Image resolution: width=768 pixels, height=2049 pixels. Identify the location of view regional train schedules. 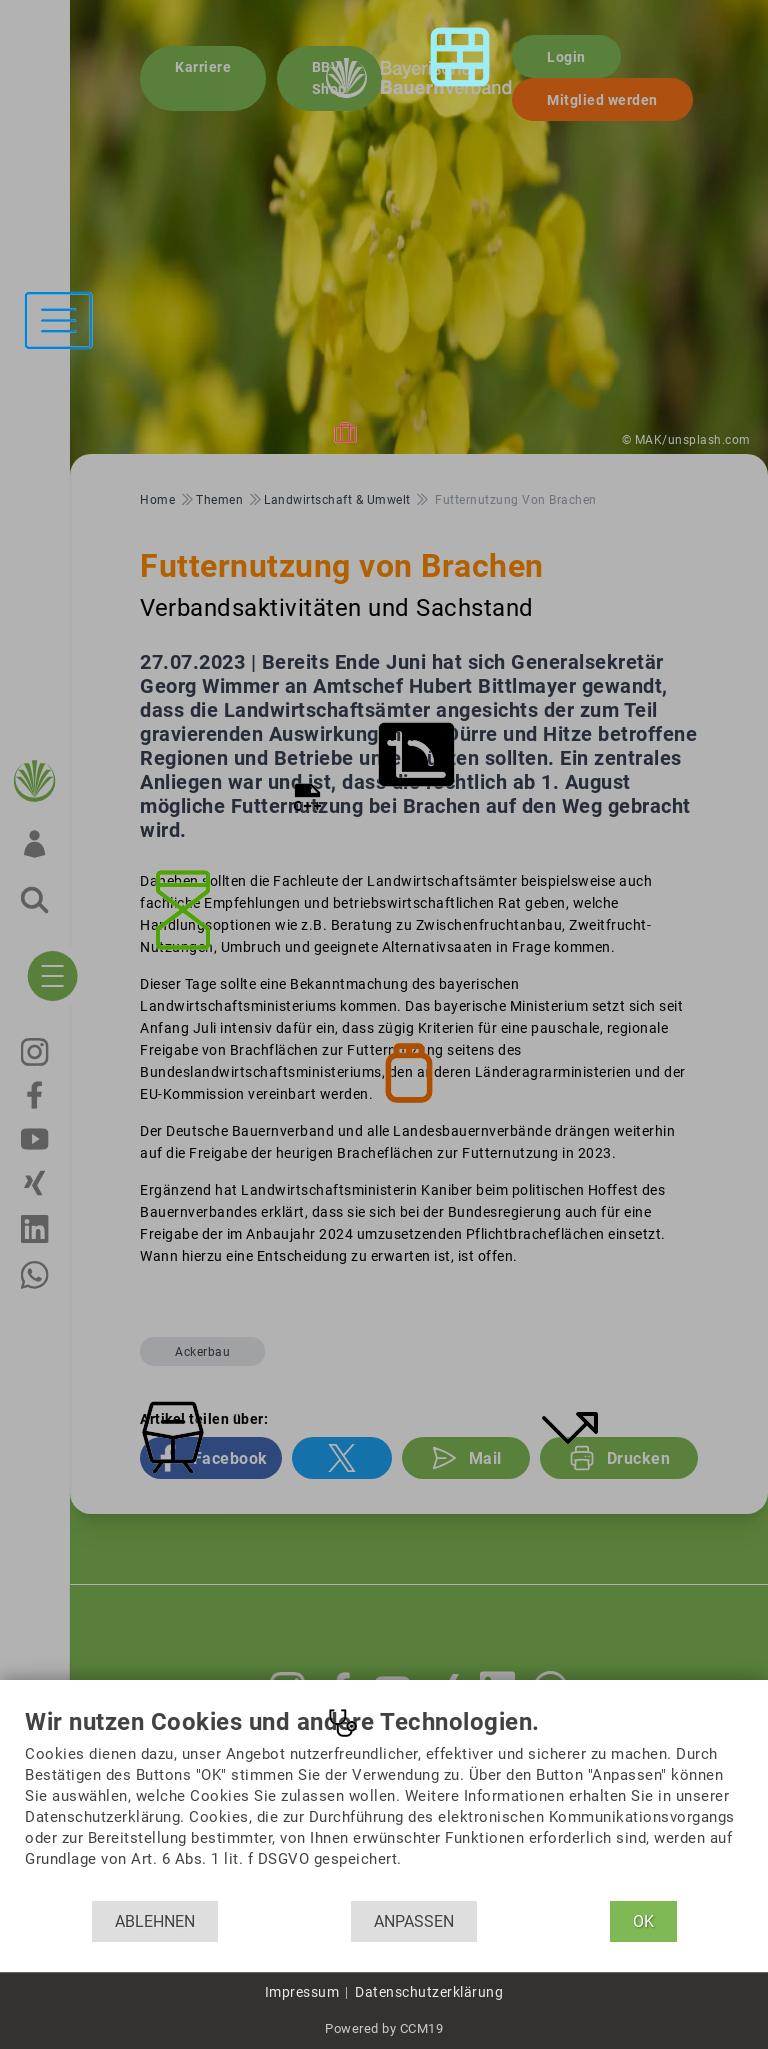
(173, 1435).